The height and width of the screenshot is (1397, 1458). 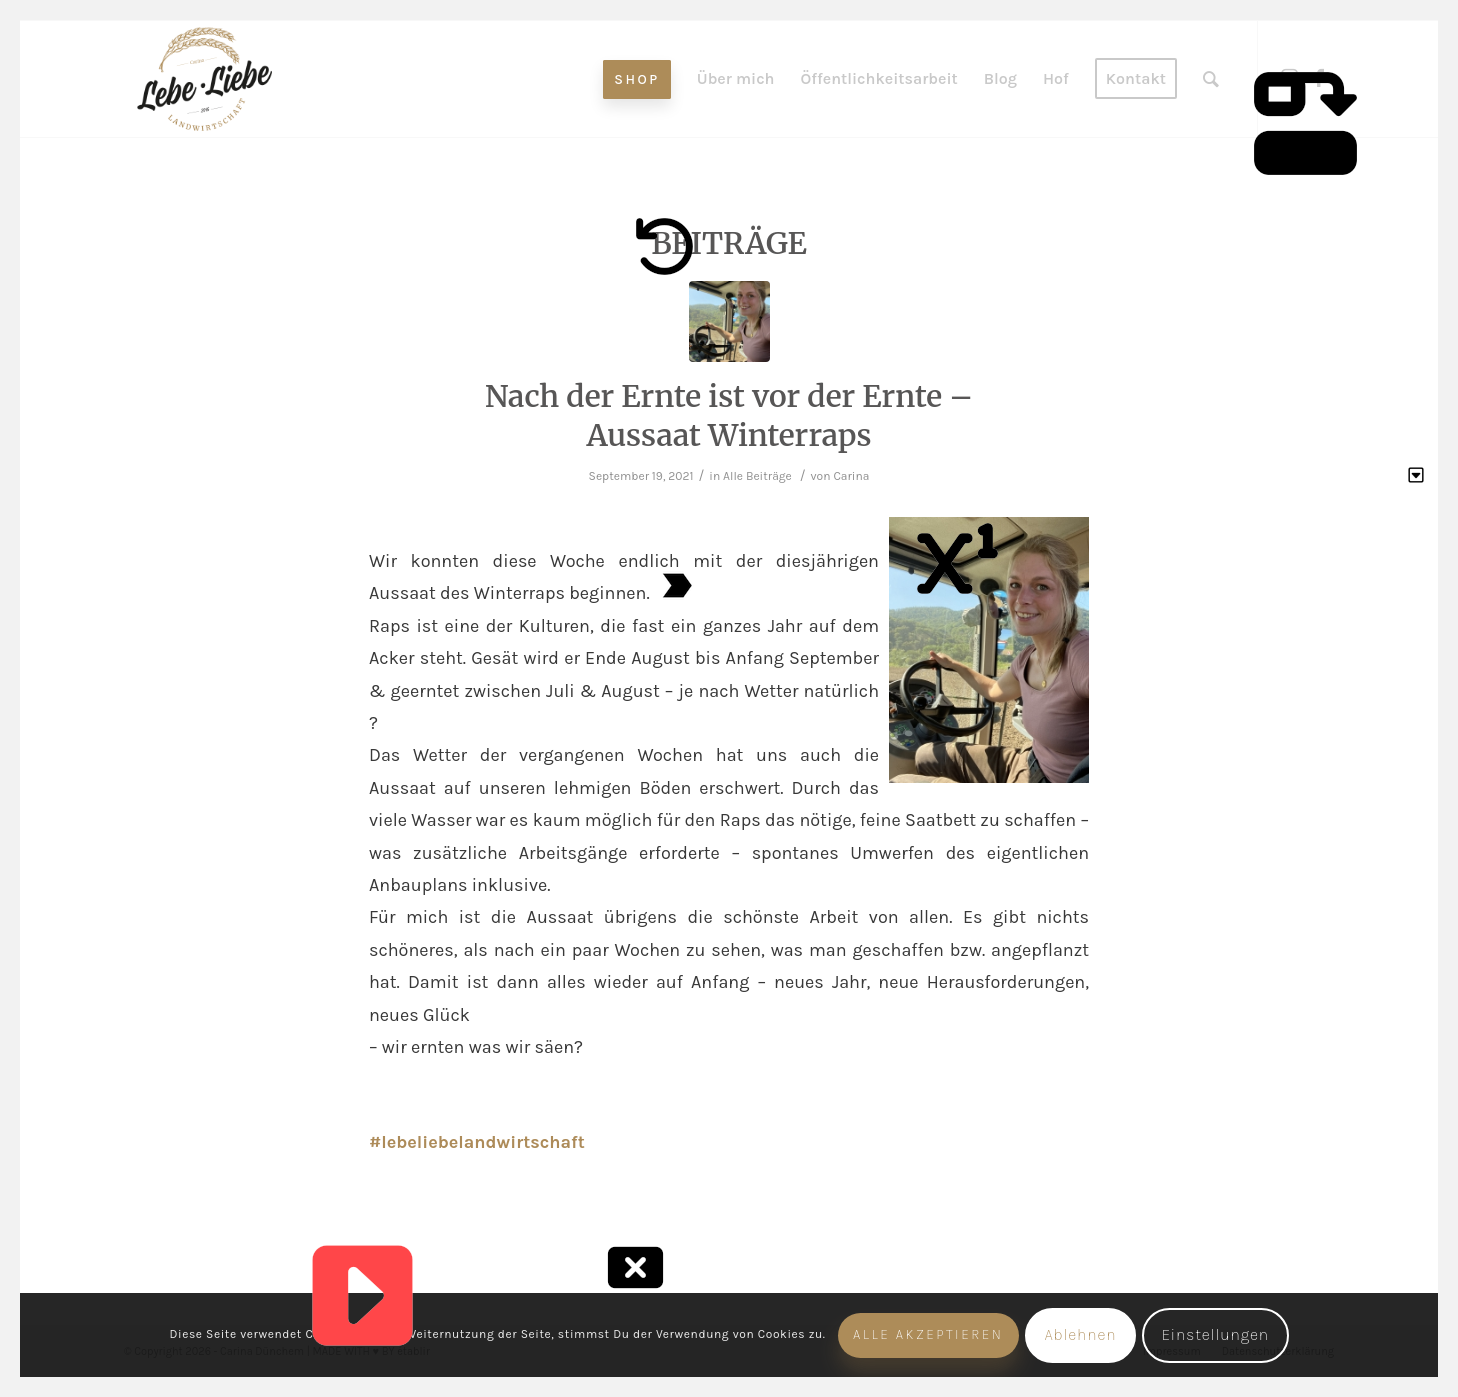 I want to click on expand dropdown menu, so click(x=1416, y=475).